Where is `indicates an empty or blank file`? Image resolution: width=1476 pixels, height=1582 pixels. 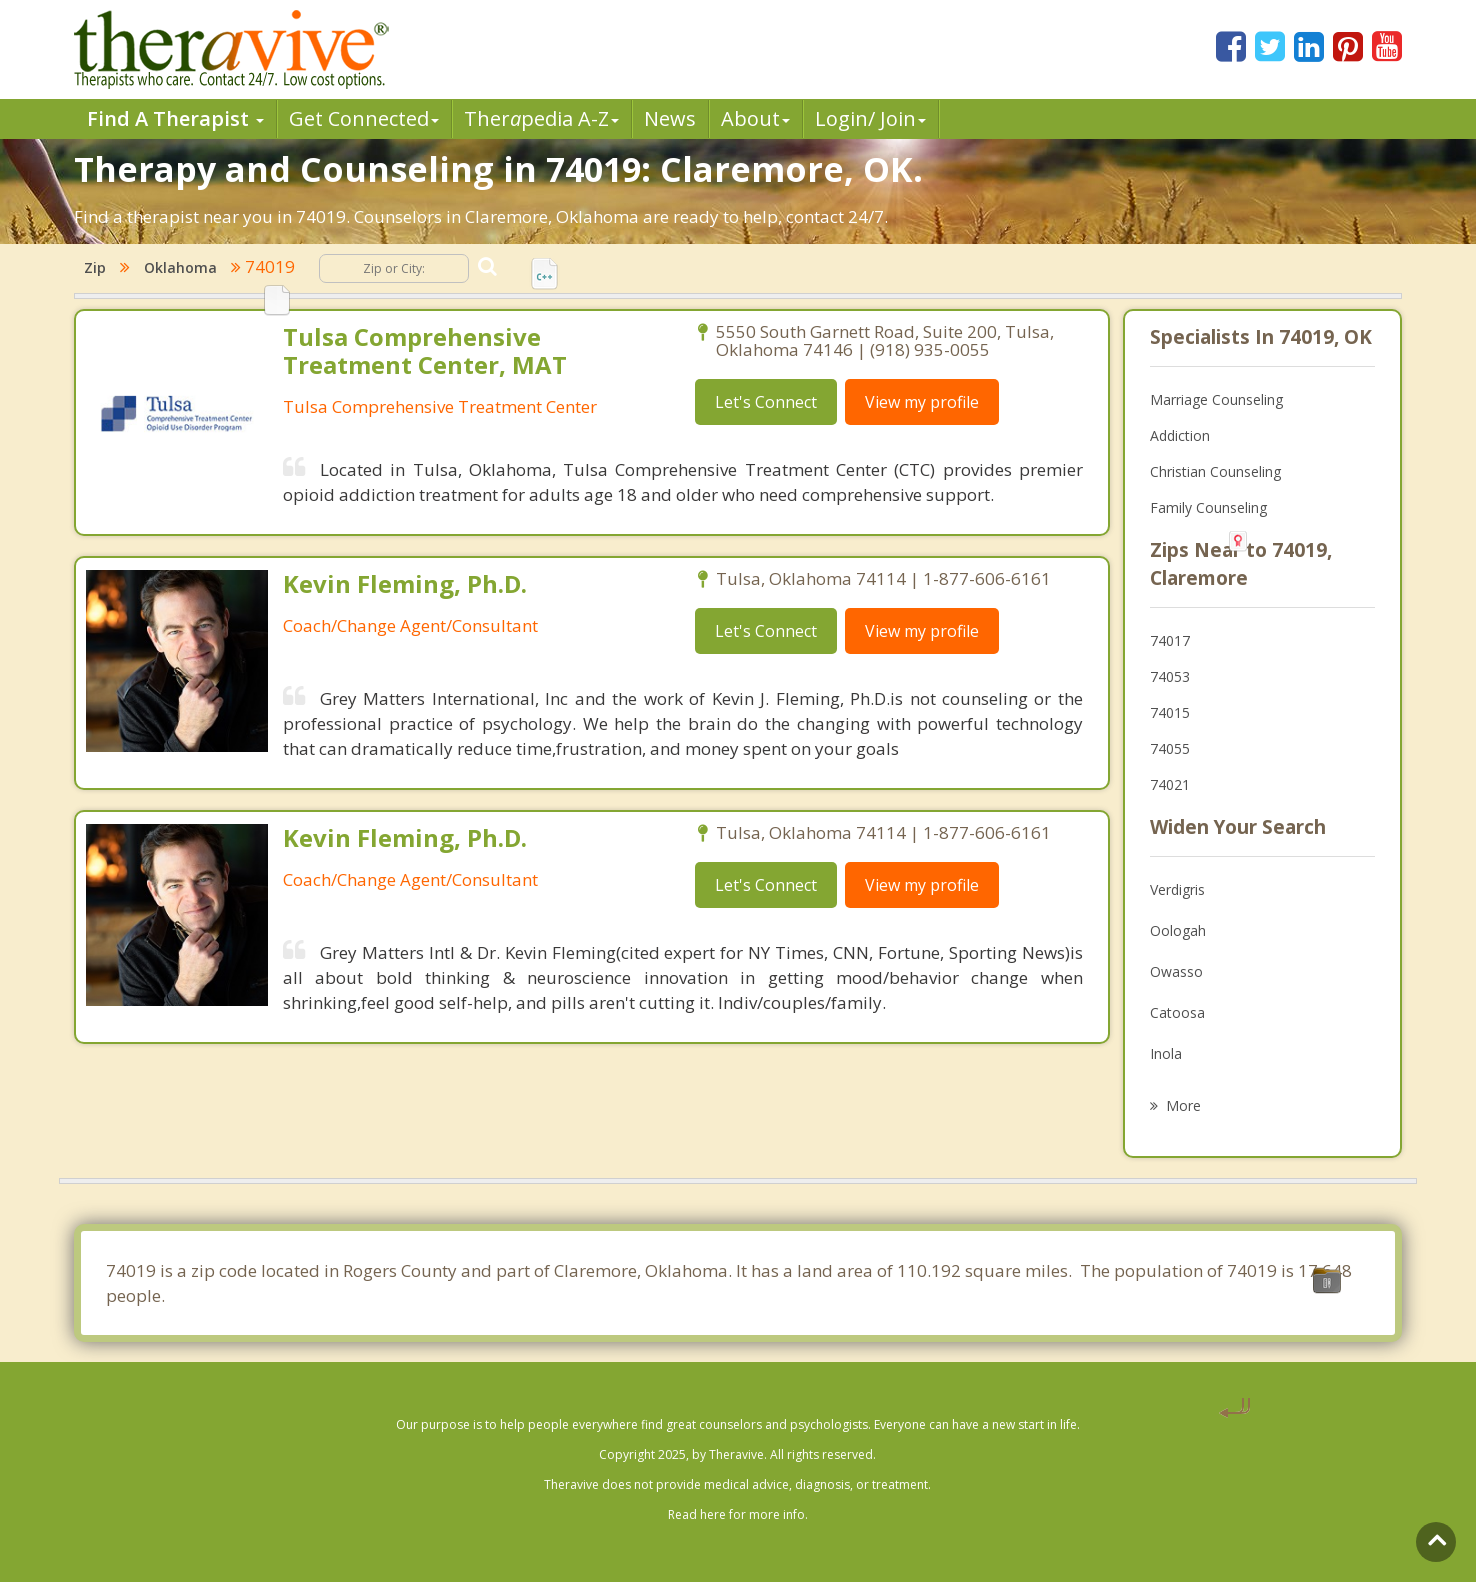
indicates an empty or blank file is located at coordinates (277, 300).